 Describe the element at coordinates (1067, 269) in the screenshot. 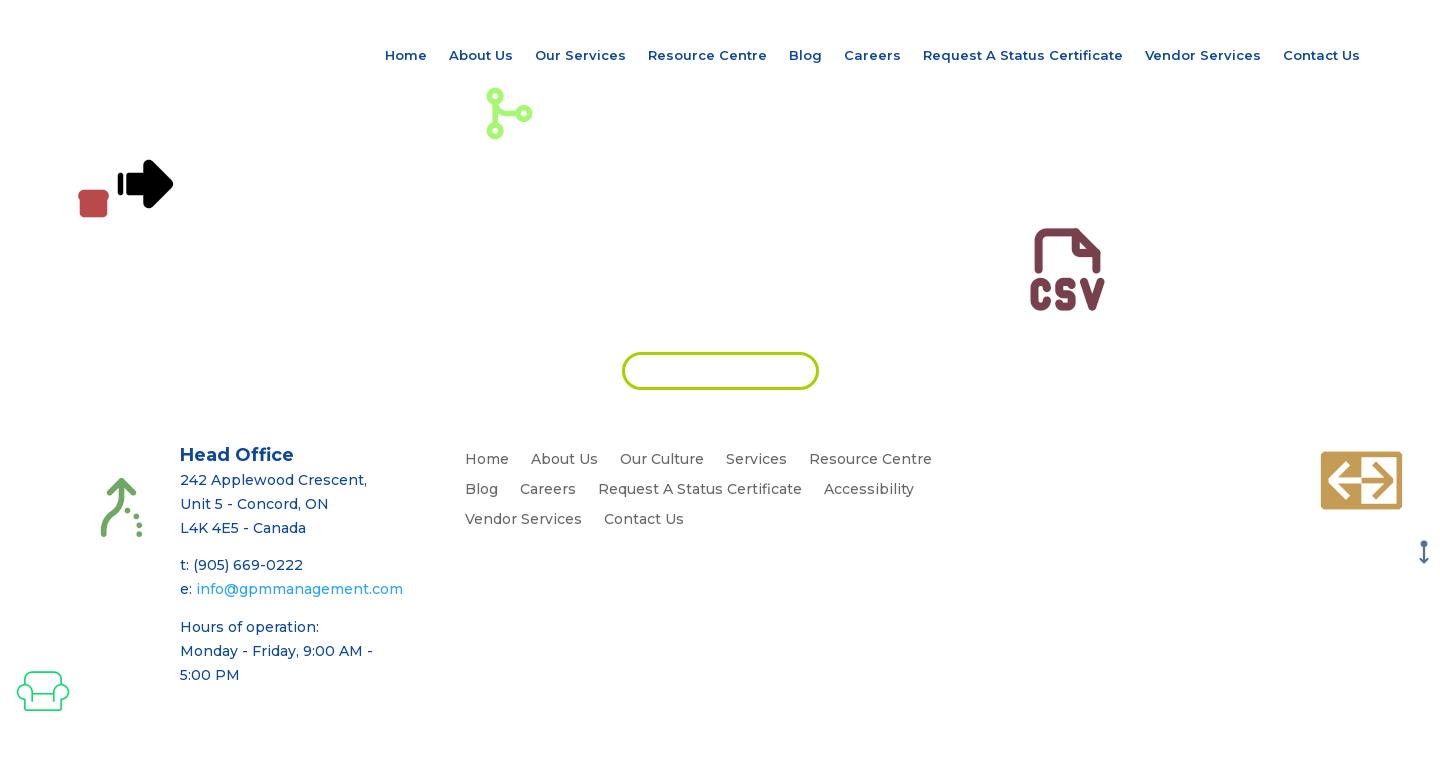

I see `indicates a CSV file type` at that location.